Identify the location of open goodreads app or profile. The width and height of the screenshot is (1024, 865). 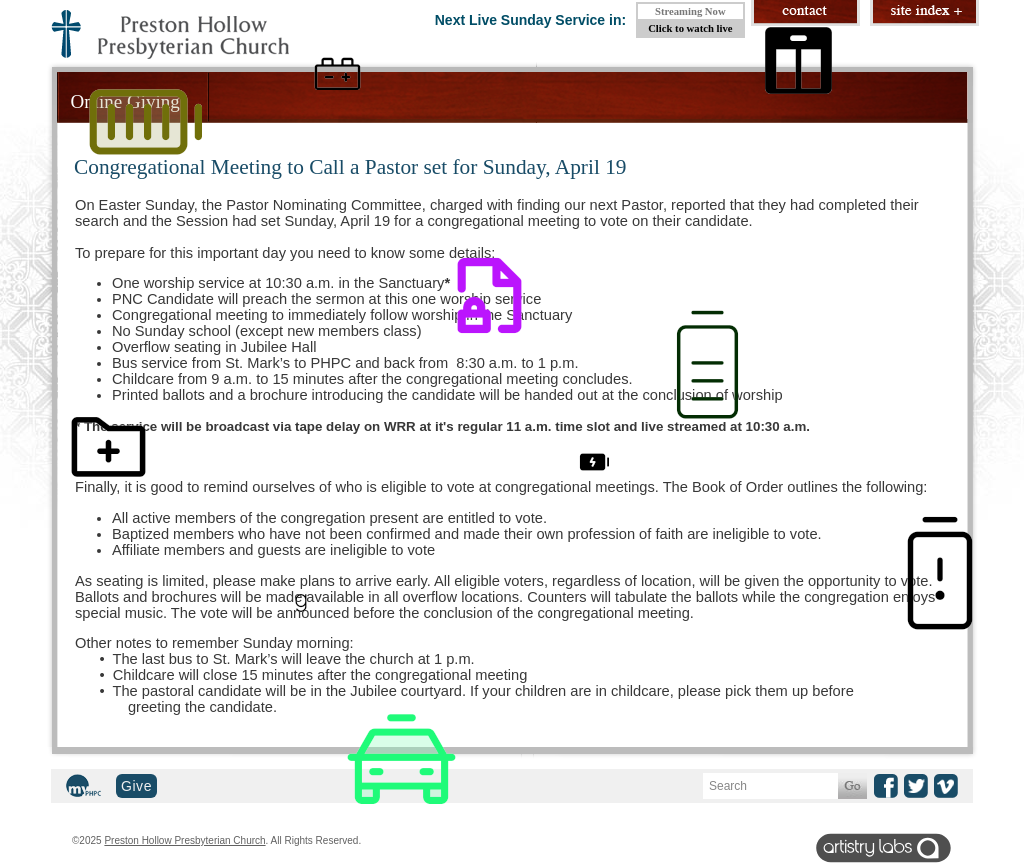
(301, 603).